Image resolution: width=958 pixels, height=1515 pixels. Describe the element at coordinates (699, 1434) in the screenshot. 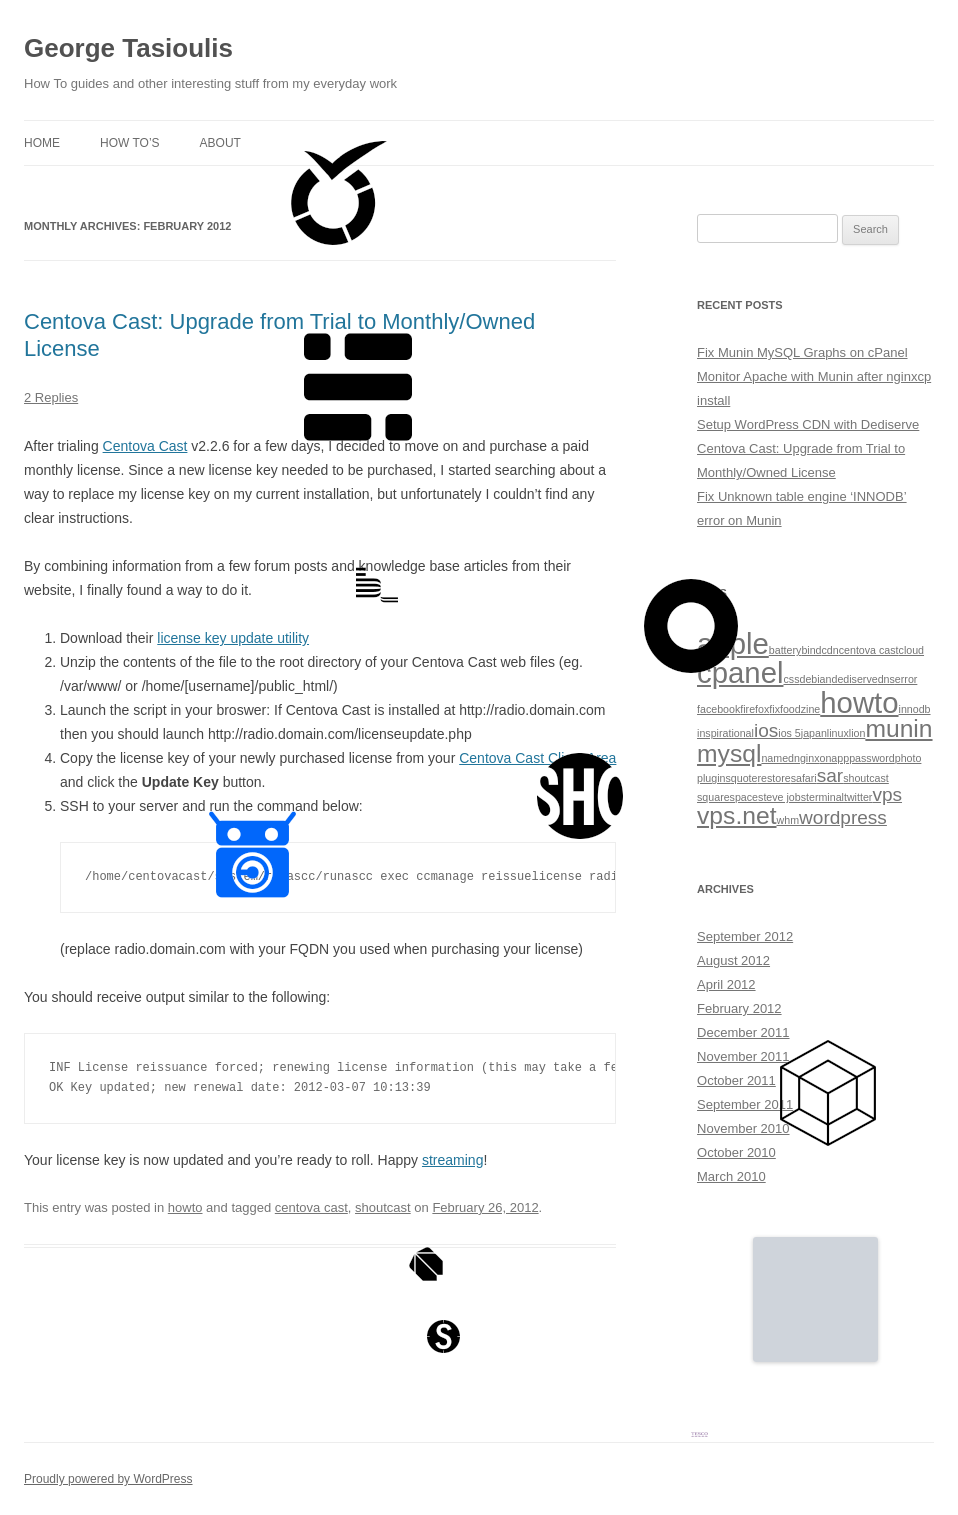

I see `open the Tesco app or website` at that location.